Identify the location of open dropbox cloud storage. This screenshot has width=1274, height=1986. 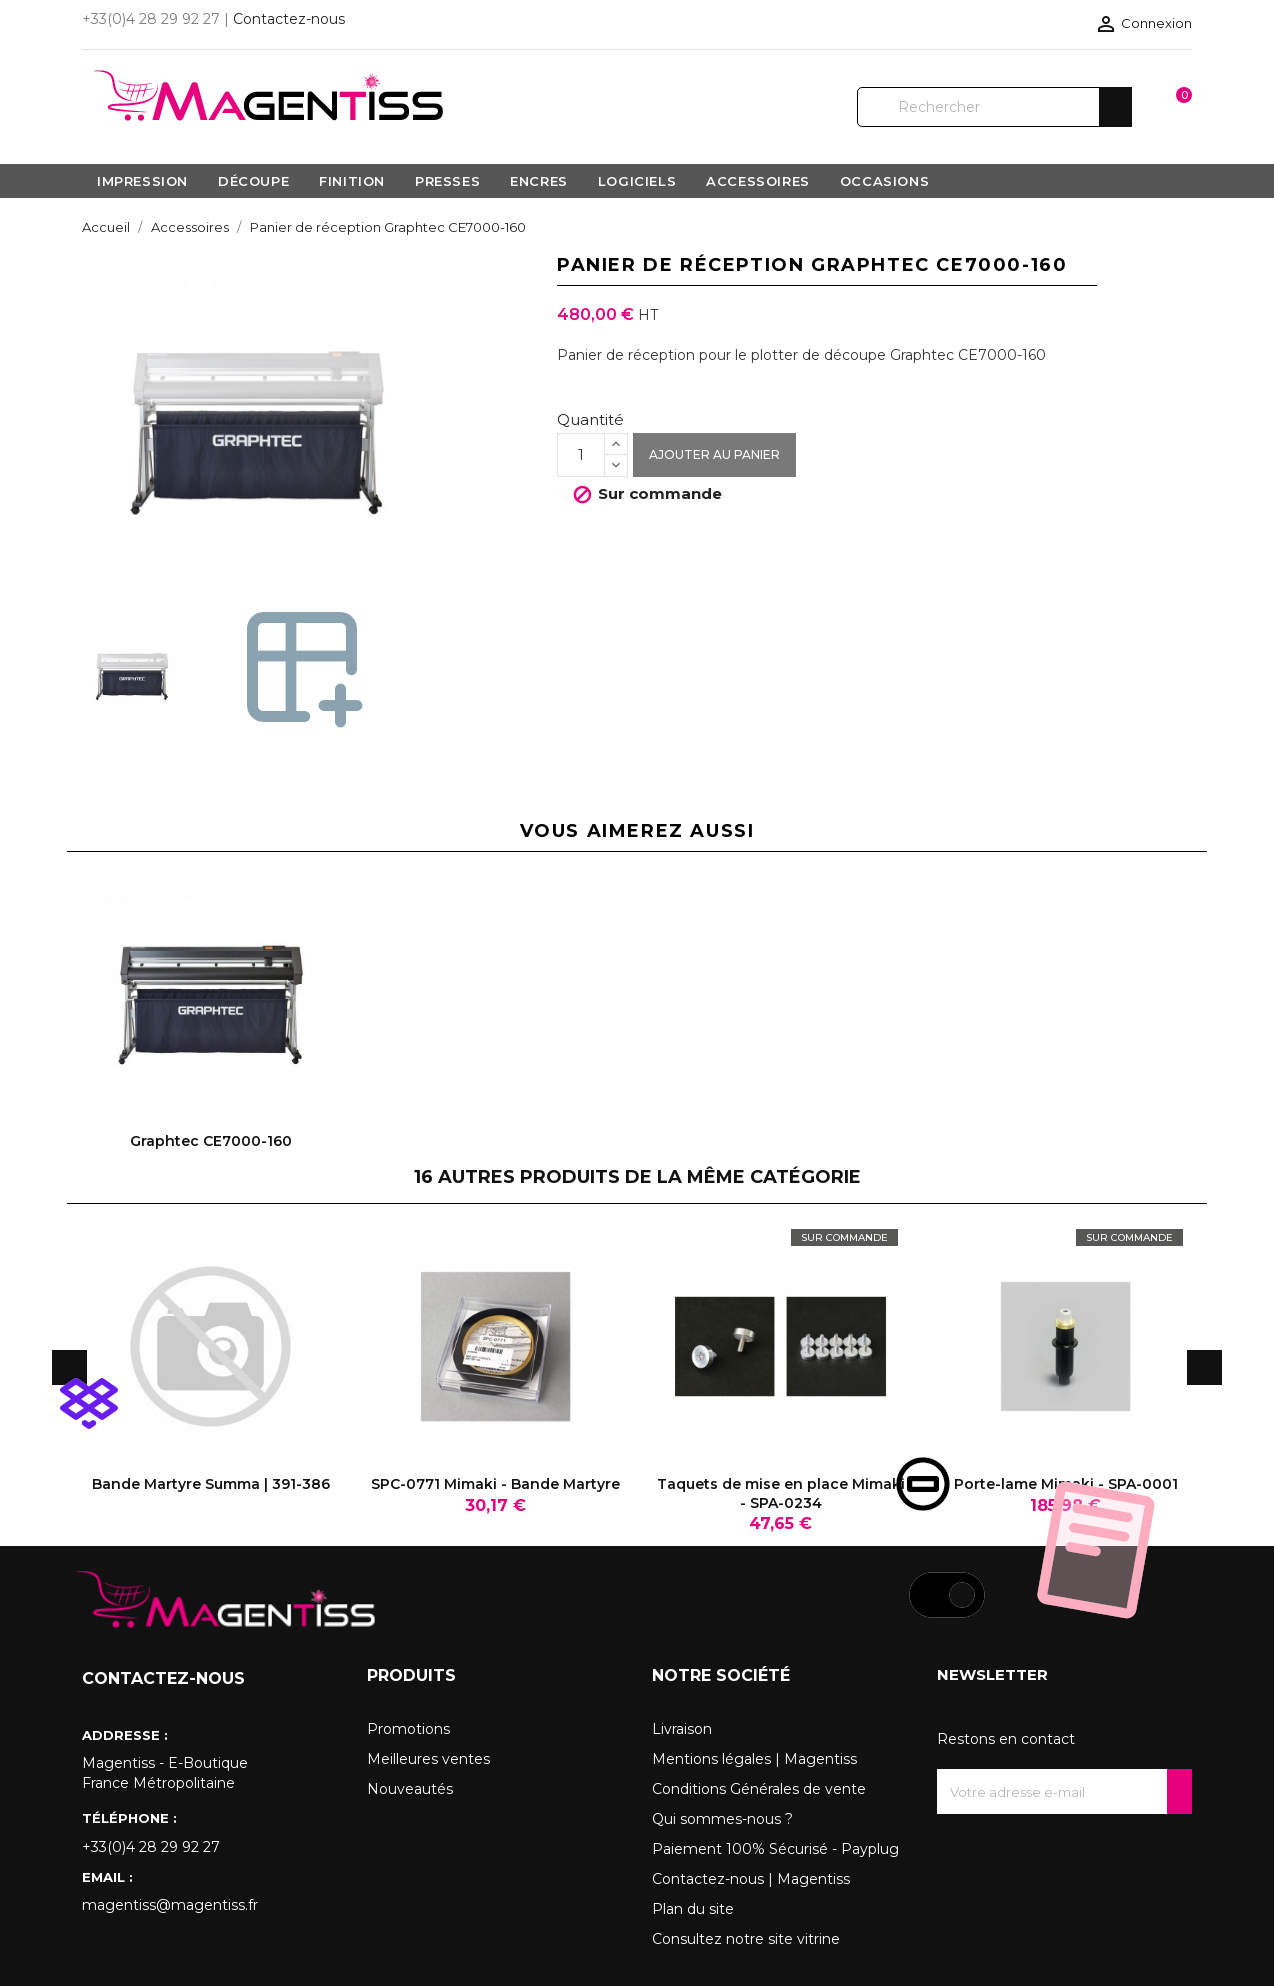
(89, 1401).